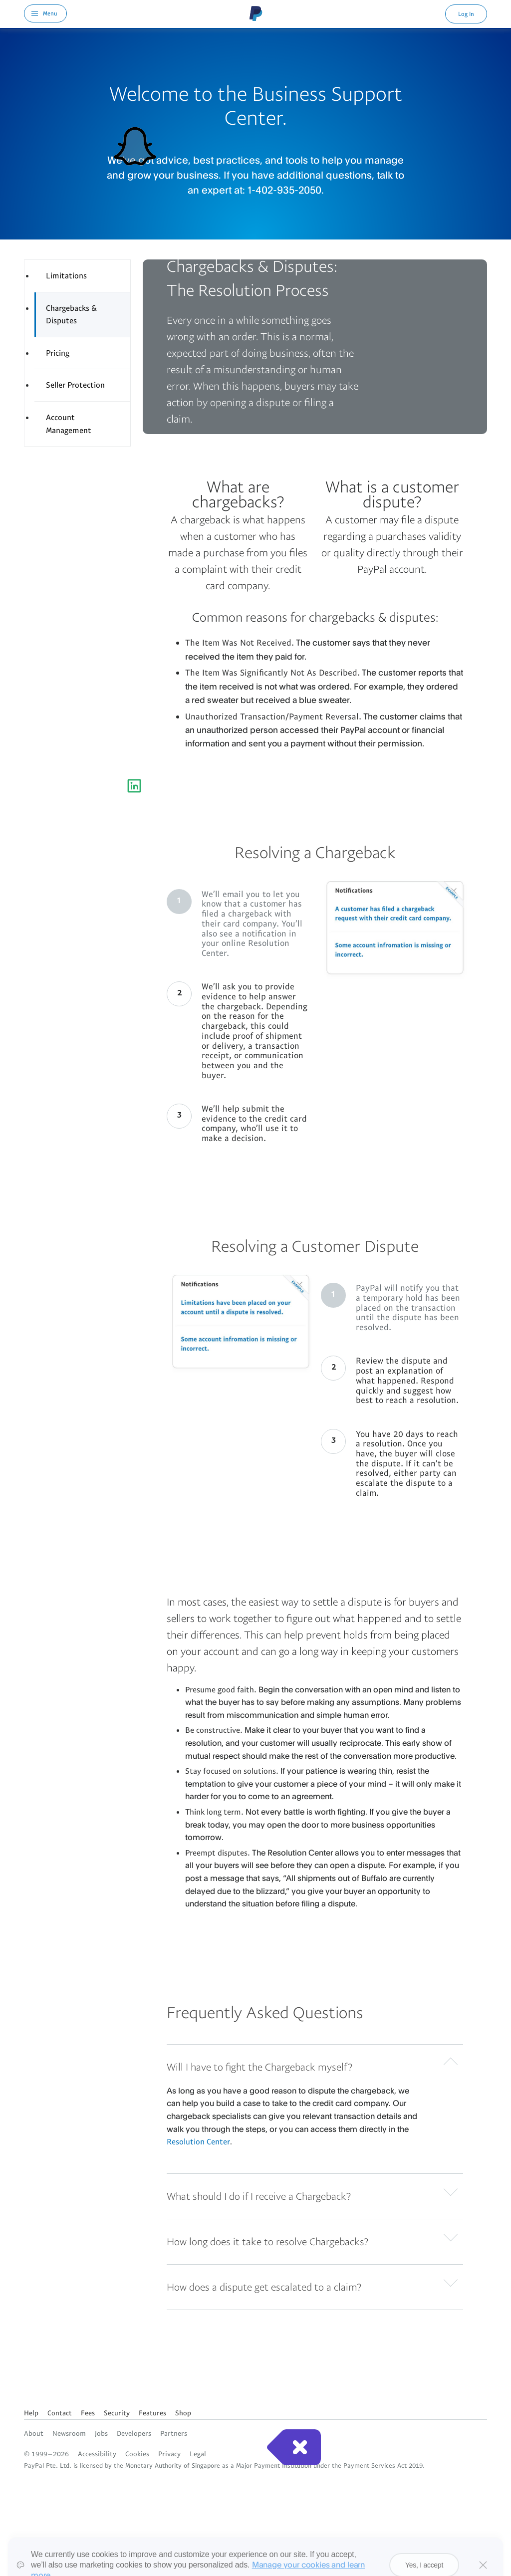 The width and height of the screenshot is (511, 2576). Describe the element at coordinates (135, 147) in the screenshot. I see `open snapchat app` at that location.